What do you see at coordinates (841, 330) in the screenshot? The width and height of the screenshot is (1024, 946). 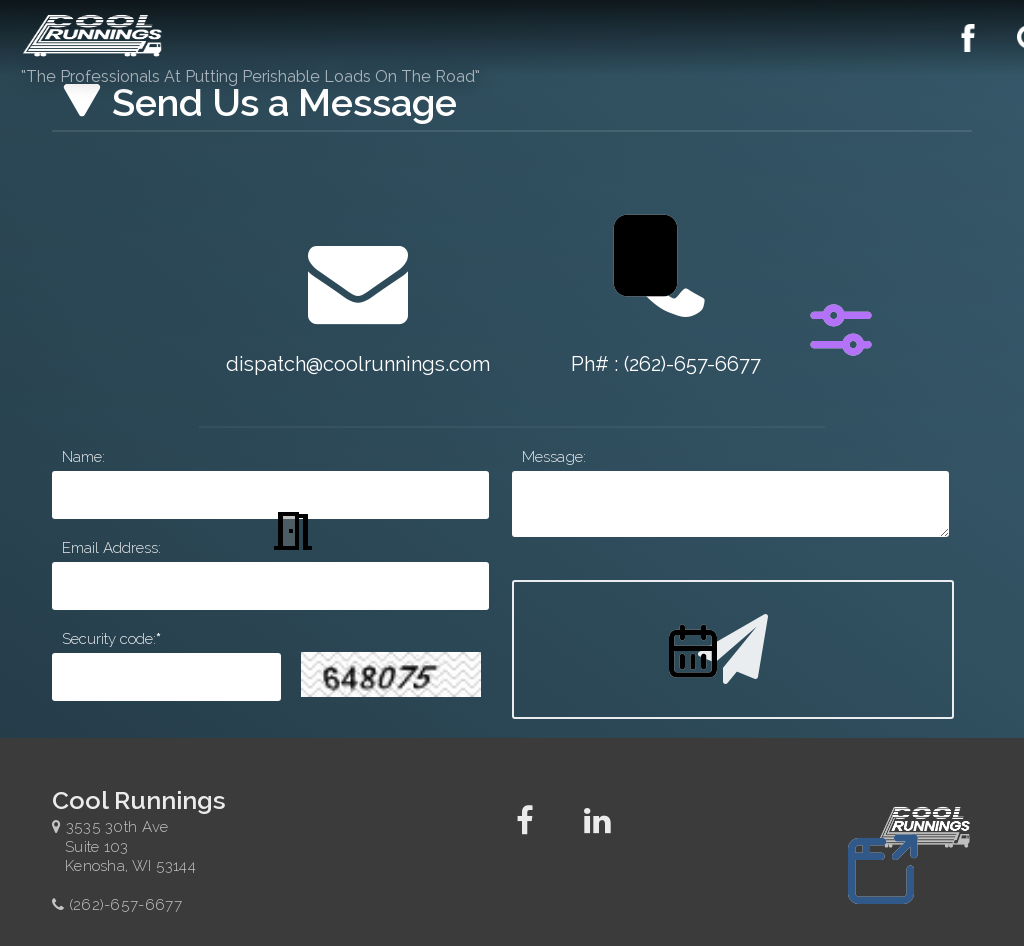 I see `adjust settings or preferences` at bounding box center [841, 330].